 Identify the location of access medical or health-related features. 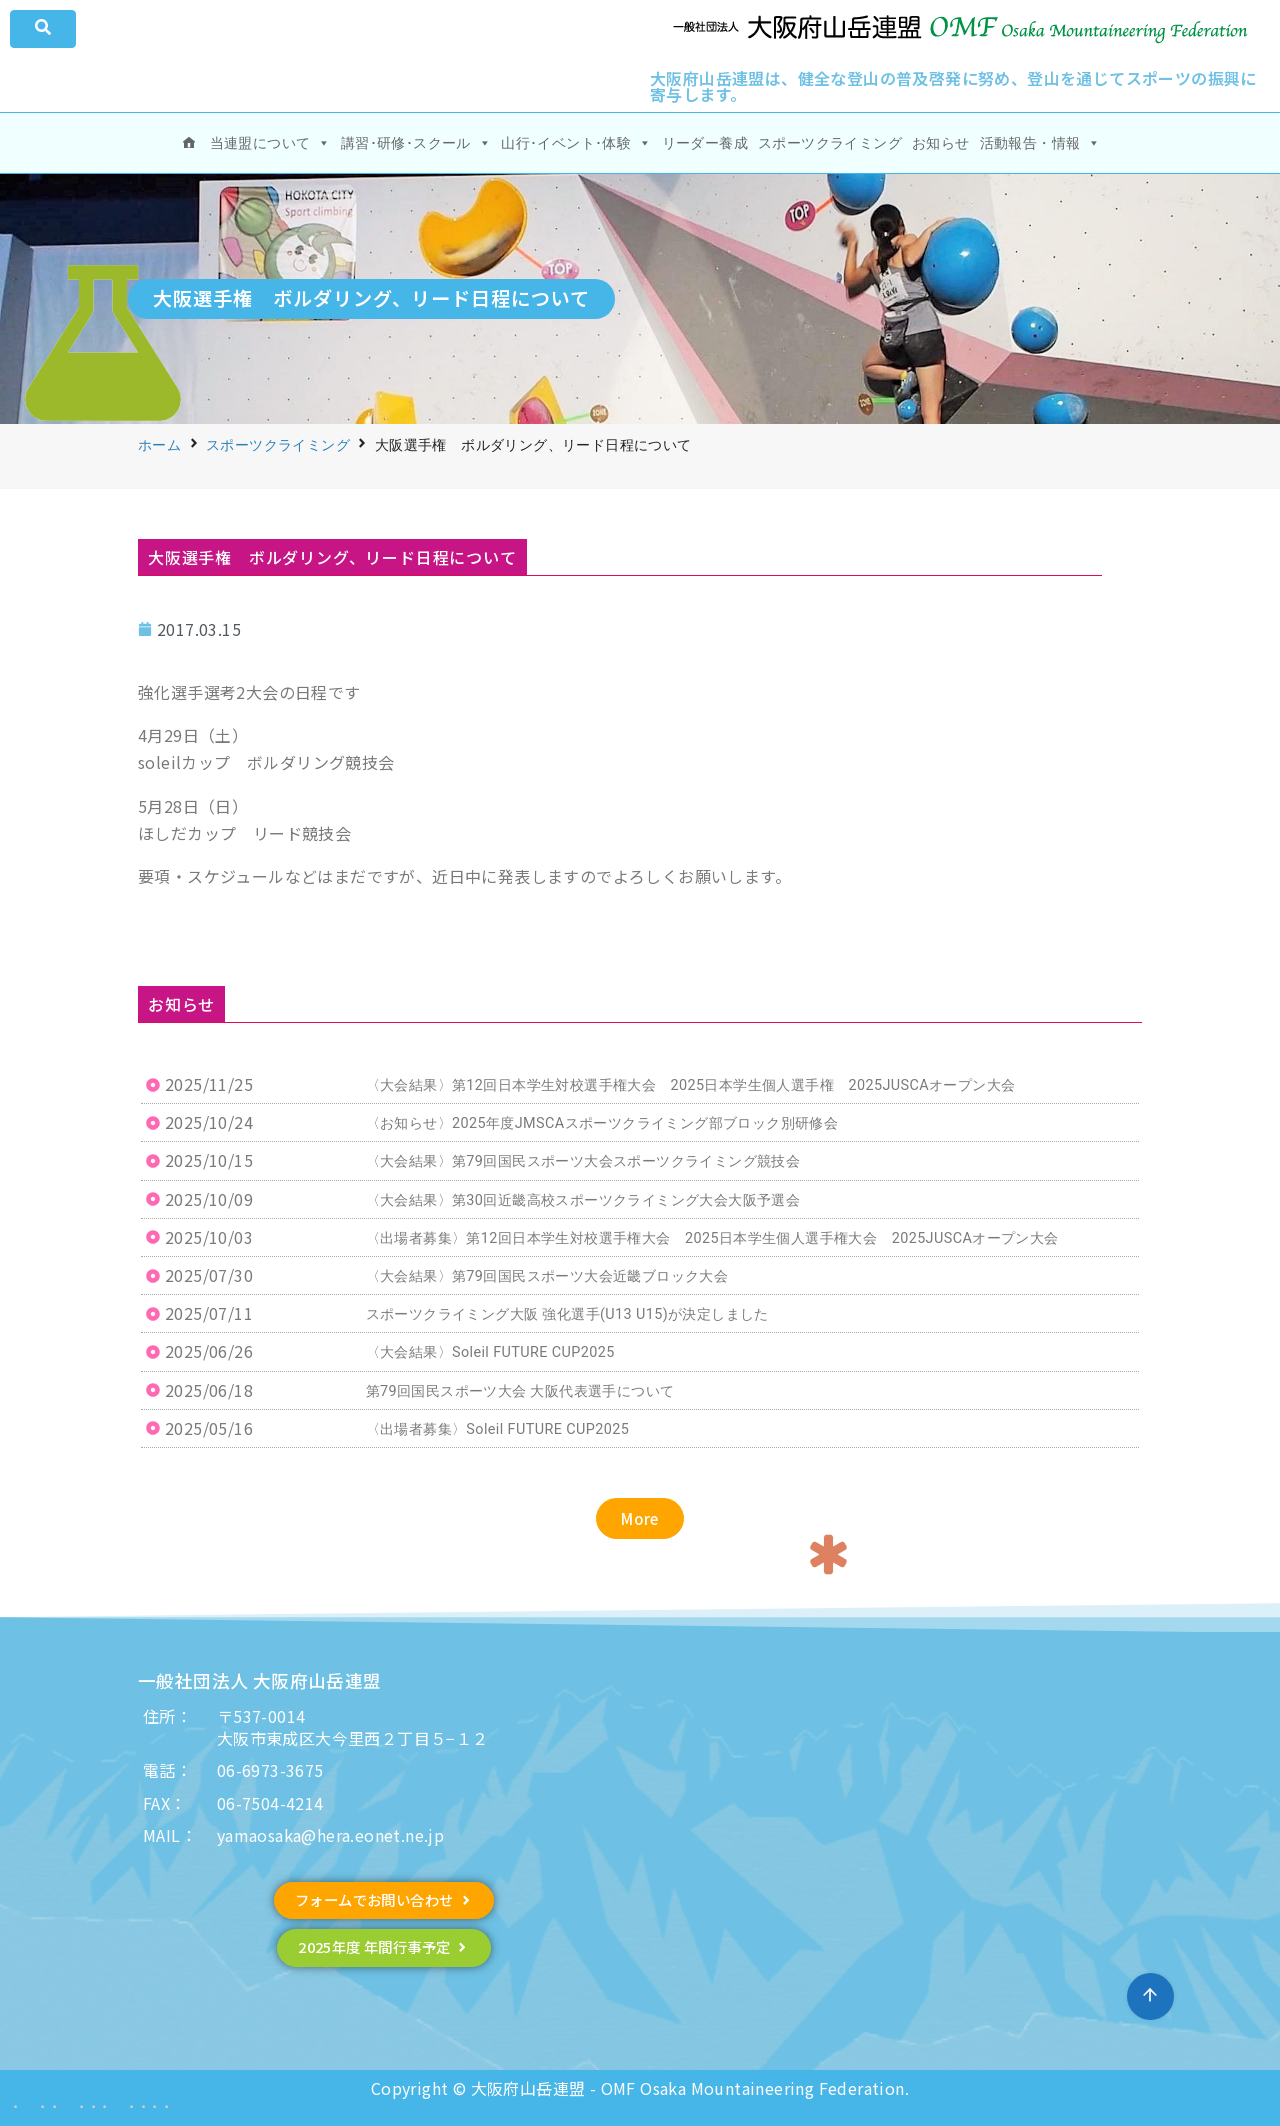
(828, 1554).